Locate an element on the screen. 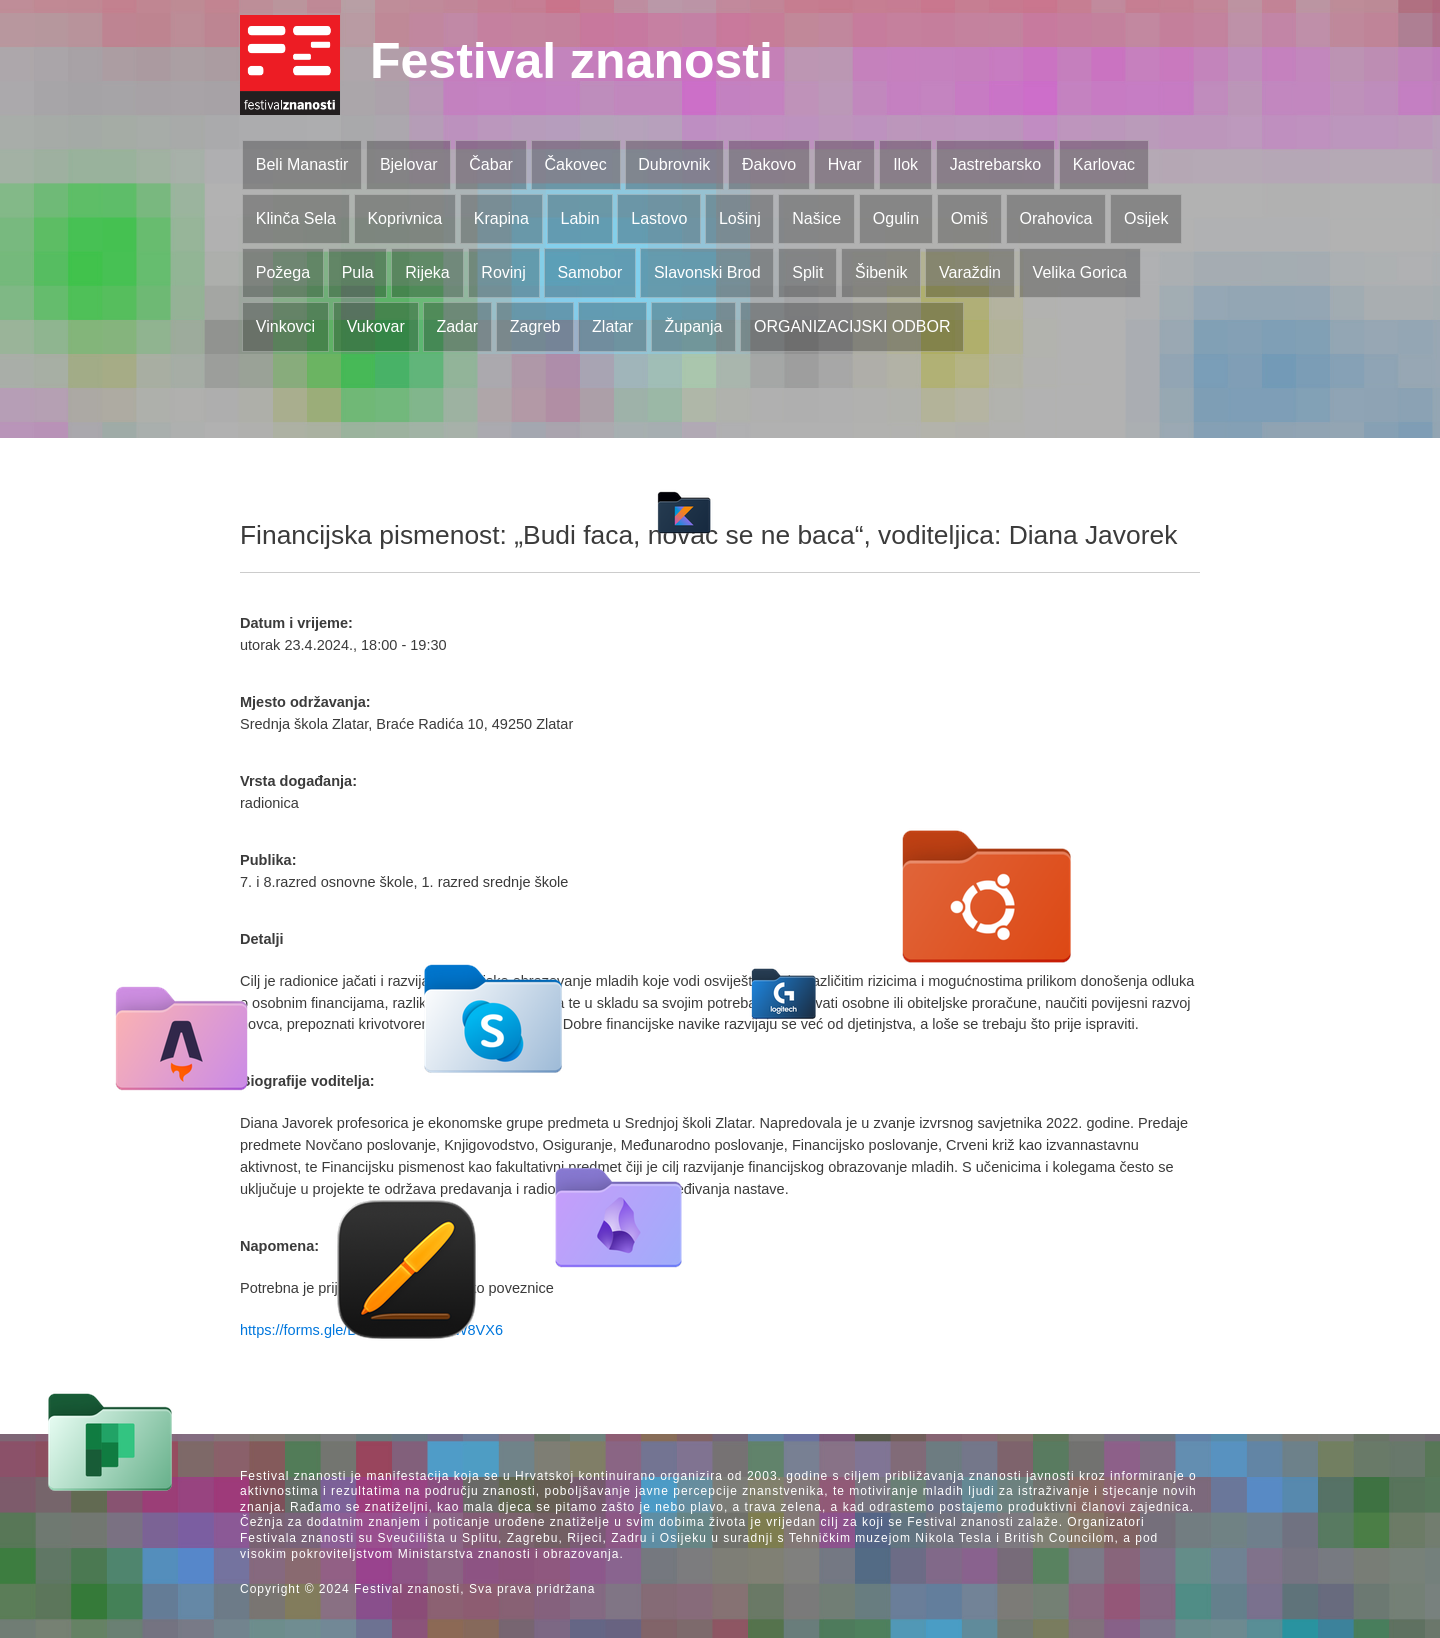 This screenshot has height=1638, width=1440. open logitech software or driver files is located at coordinates (783, 995).